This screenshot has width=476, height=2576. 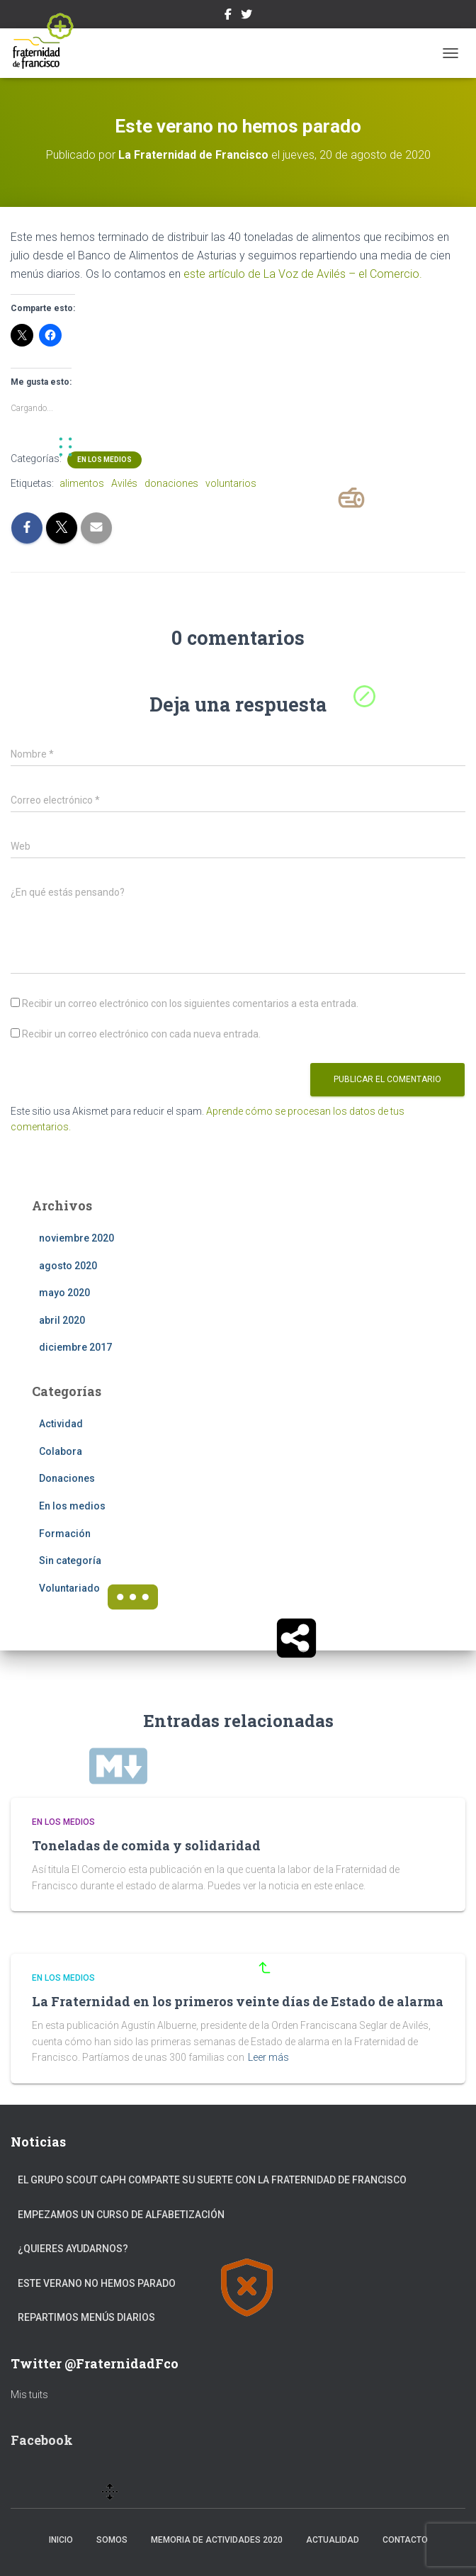 What do you see at coordinates (296, 1638) in the screenshot?
I see `share content to social media or other apps` at bounding box center [296, 1638].